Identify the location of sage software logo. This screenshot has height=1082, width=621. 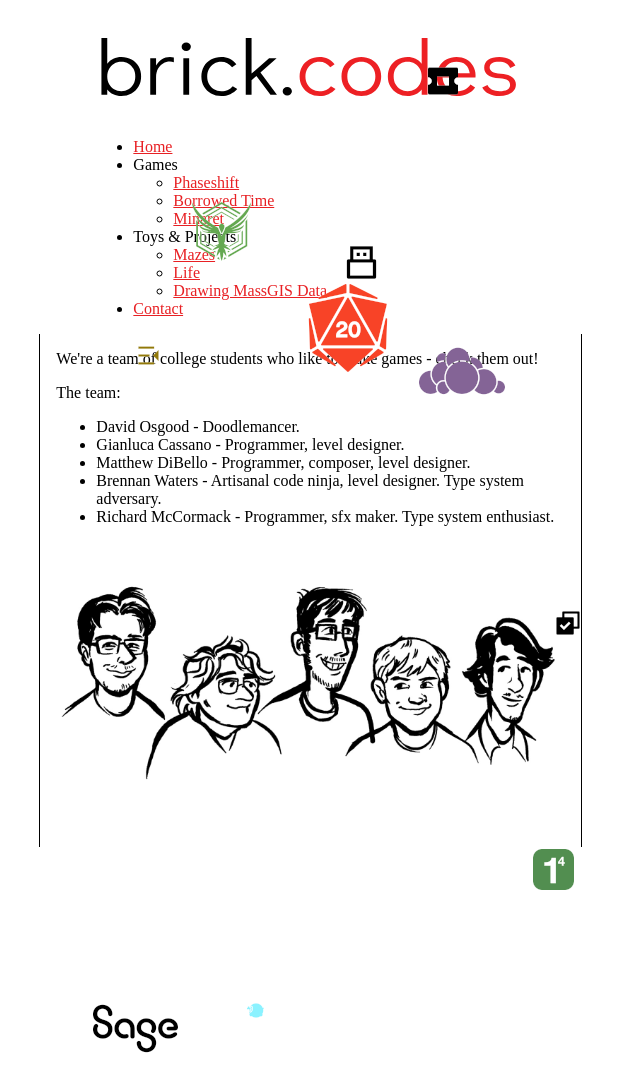
(135, 1028).